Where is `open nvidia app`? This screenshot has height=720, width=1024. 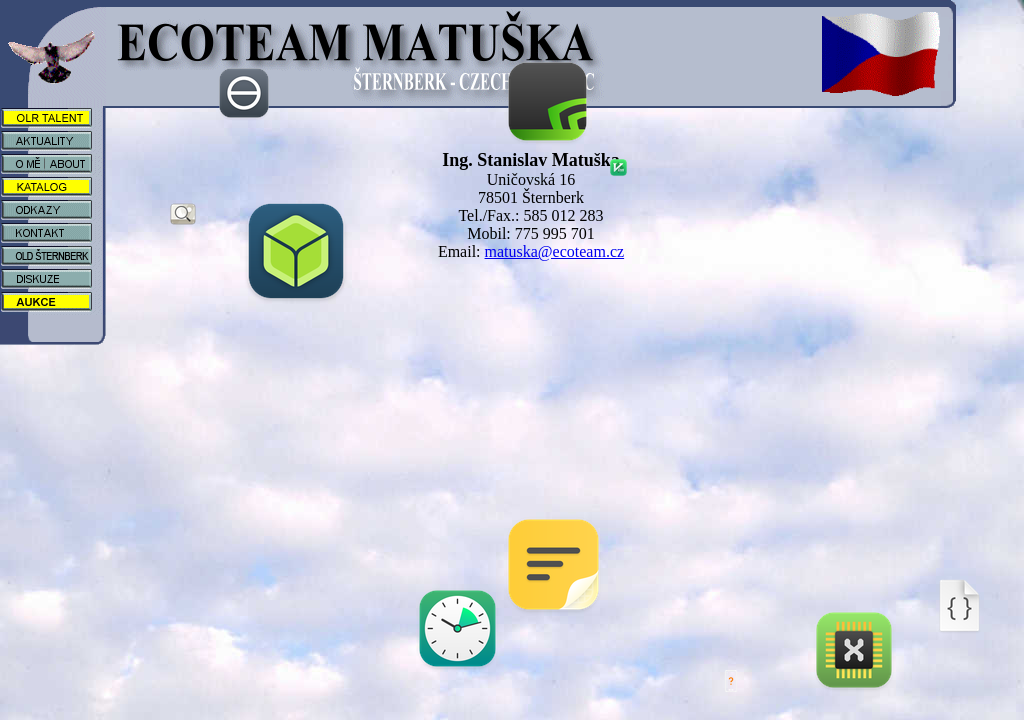 open nvidia app is located at coordinates (547, 101).